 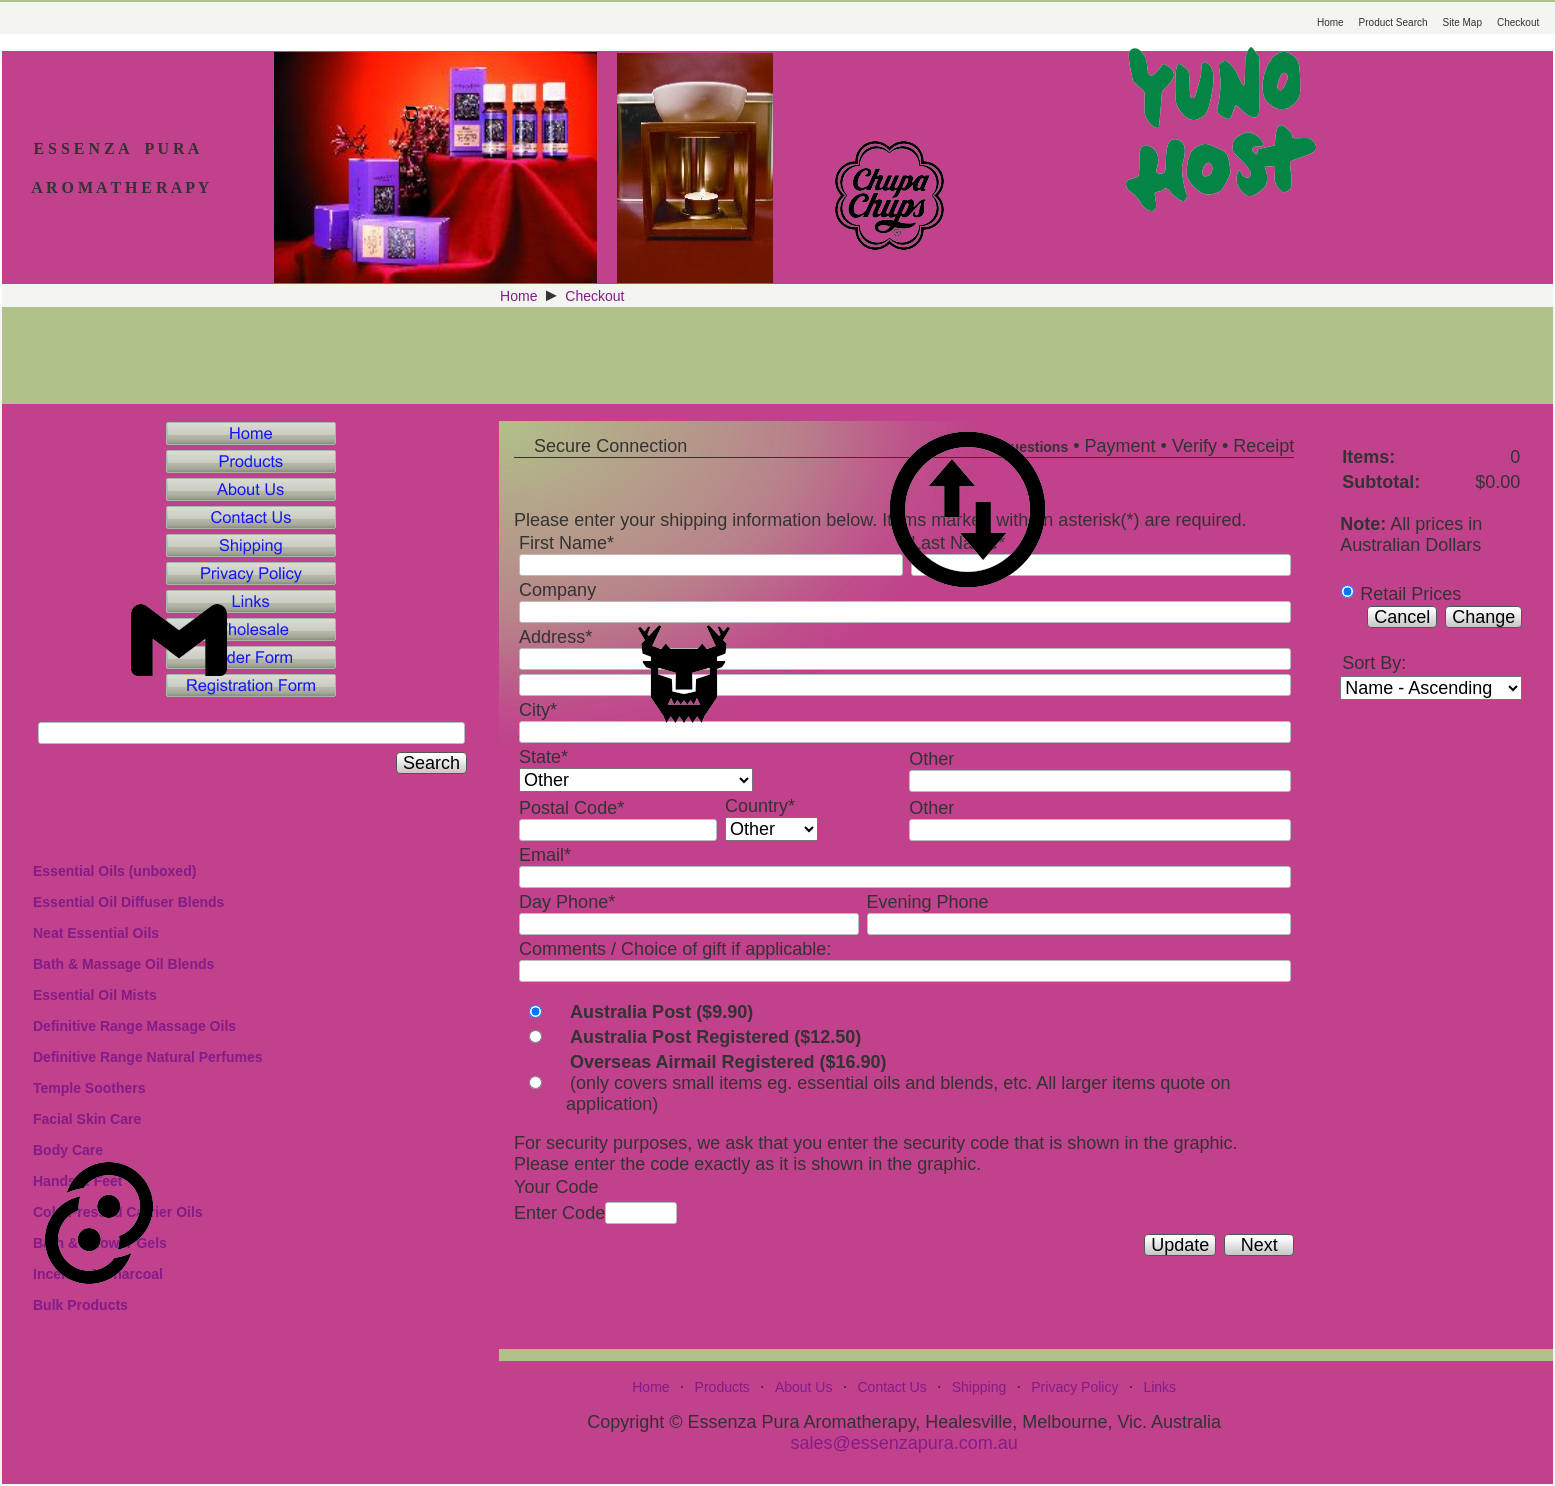 I want to click on swap or exchange currency, so click(x=967, y=509).